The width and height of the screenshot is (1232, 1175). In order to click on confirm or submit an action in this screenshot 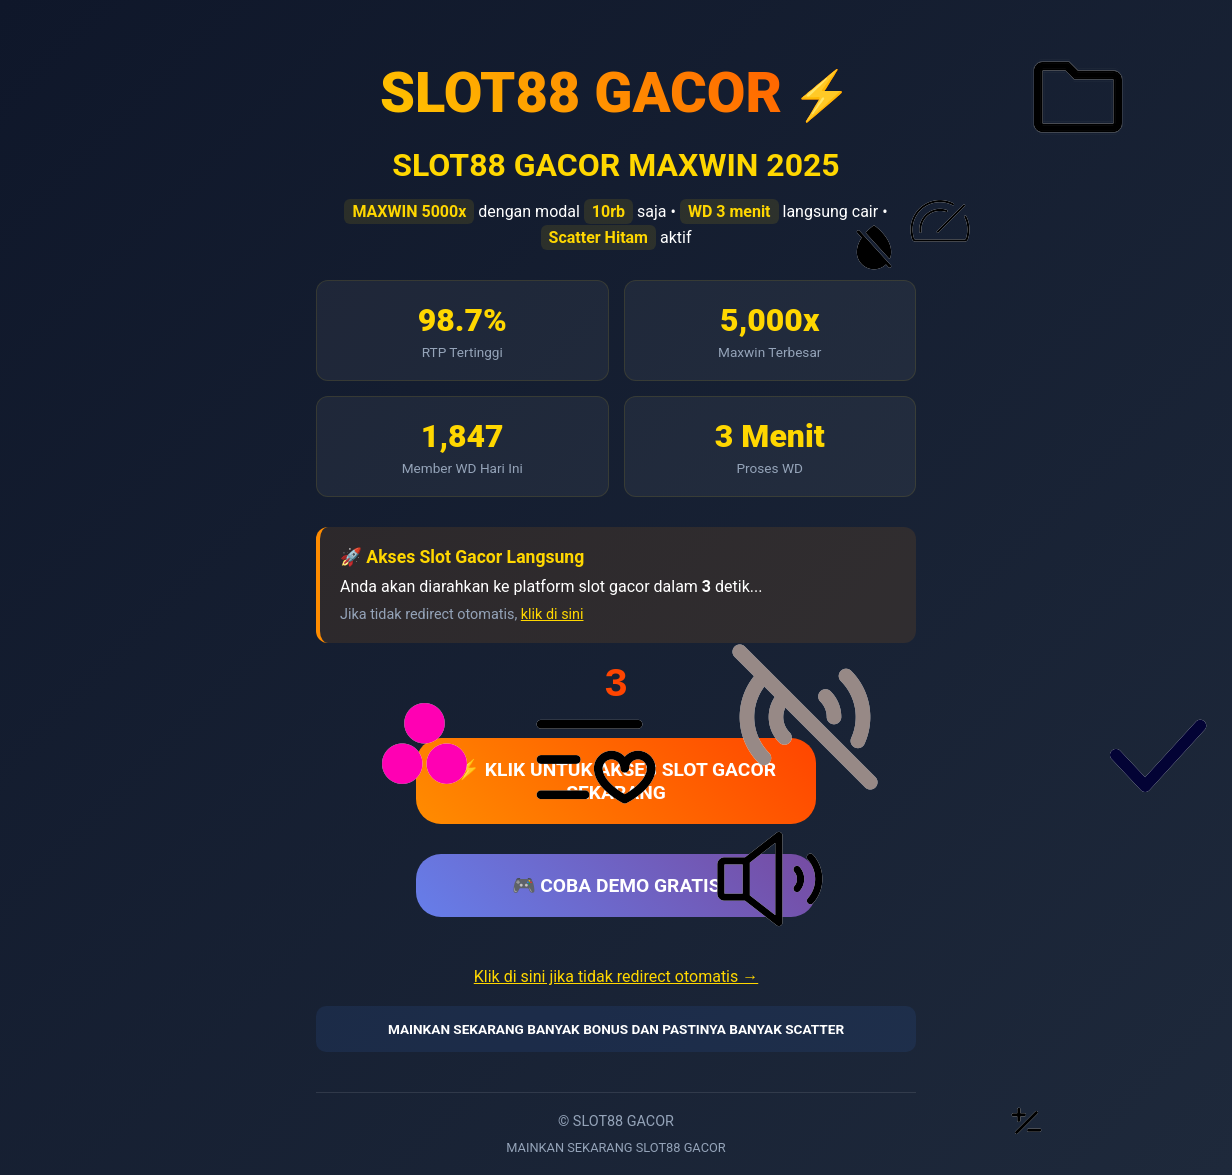, I will do `click(1158, 756)`.